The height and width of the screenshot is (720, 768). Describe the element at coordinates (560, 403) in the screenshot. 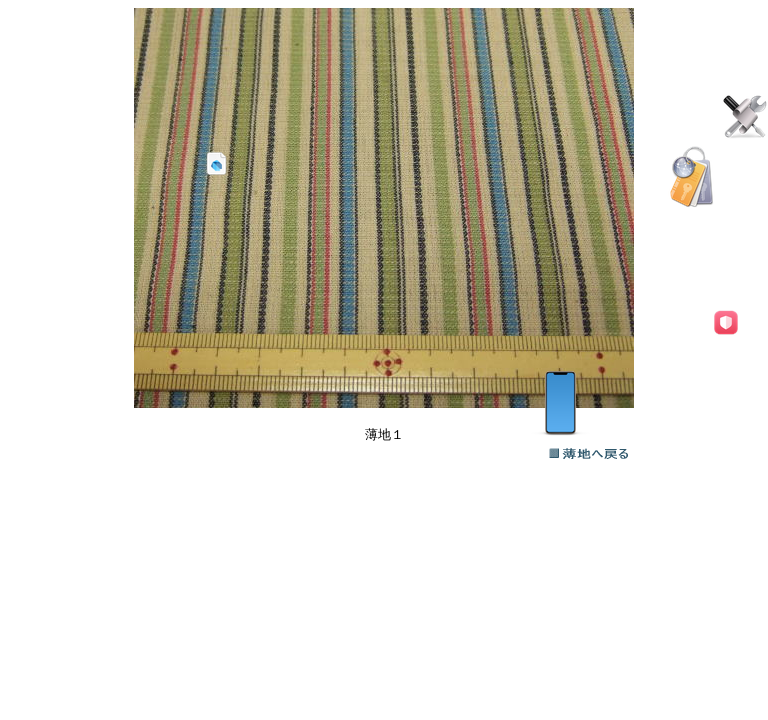

I see `iPhone XS Max device icon` at that location.